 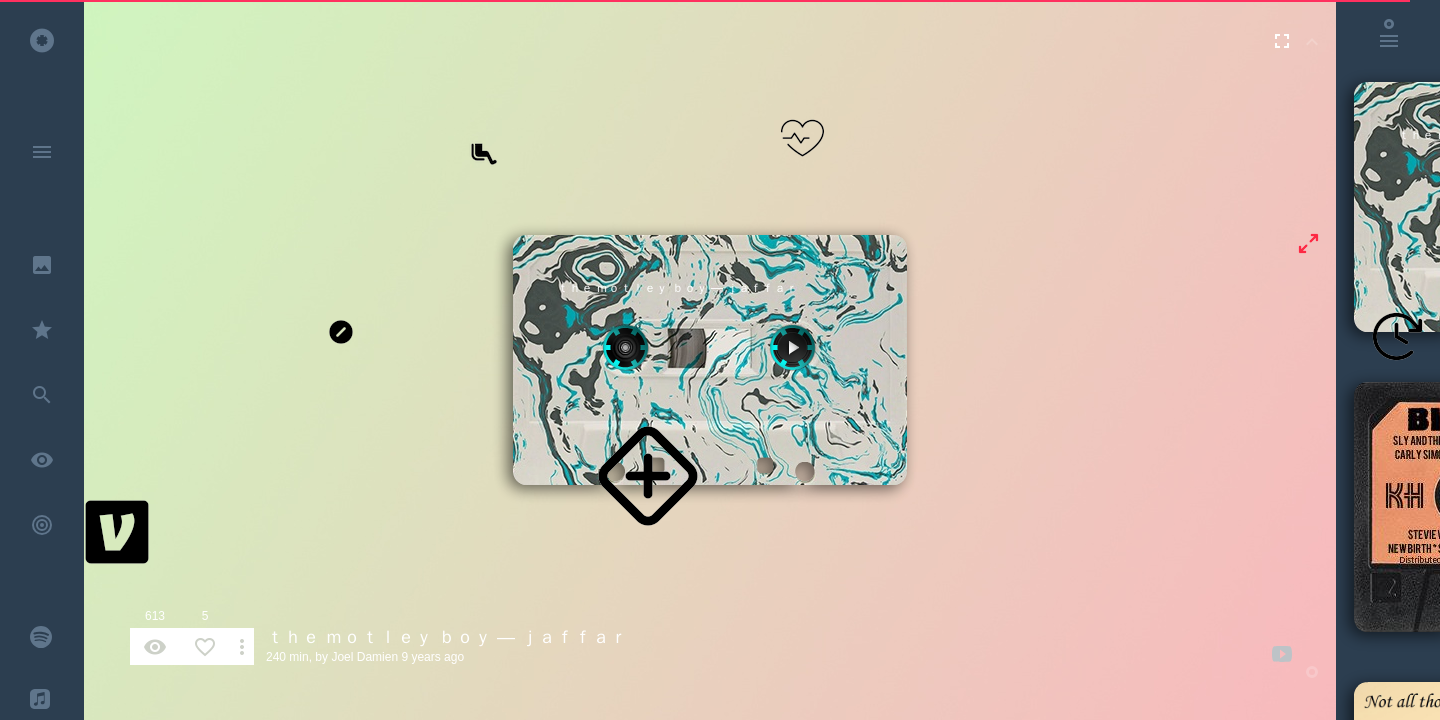 What do you see at coordinates (341, 332) in the screenshot?
I see `indicates a blocked or prohibited action` at bounding box center [341, 332].